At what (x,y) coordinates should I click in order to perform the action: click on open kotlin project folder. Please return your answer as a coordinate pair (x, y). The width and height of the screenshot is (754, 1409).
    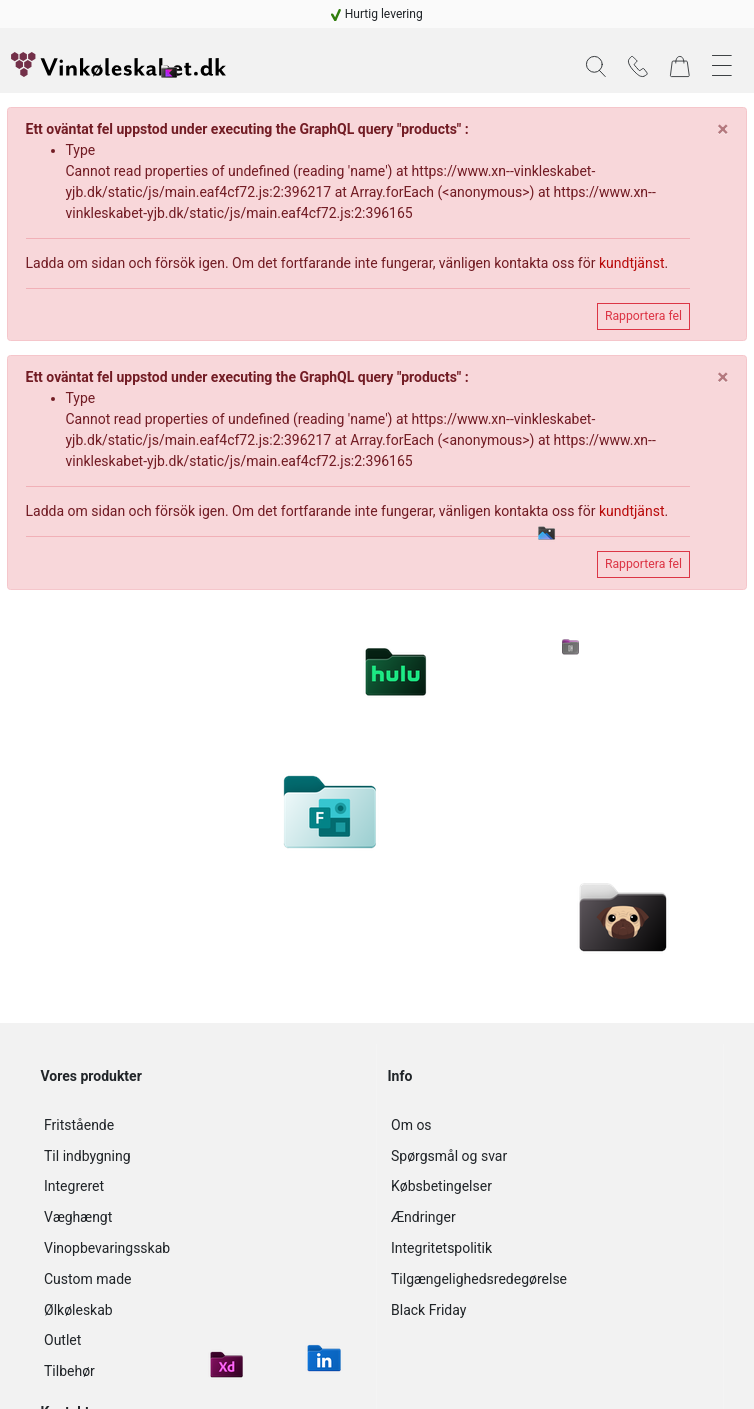
    Looking at the image, I should click on (169, 72).